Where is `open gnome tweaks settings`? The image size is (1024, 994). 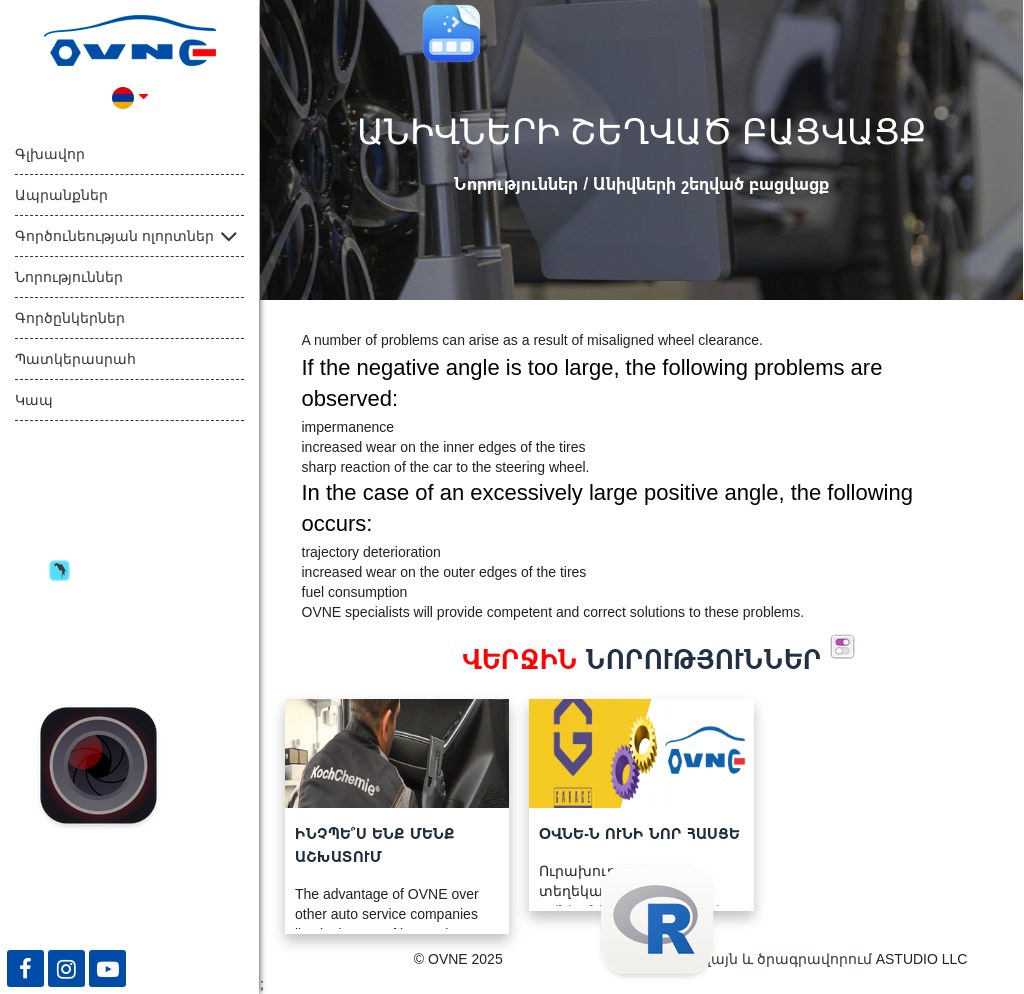
open gnome tweaks settings is located at coordinates (842, 646).